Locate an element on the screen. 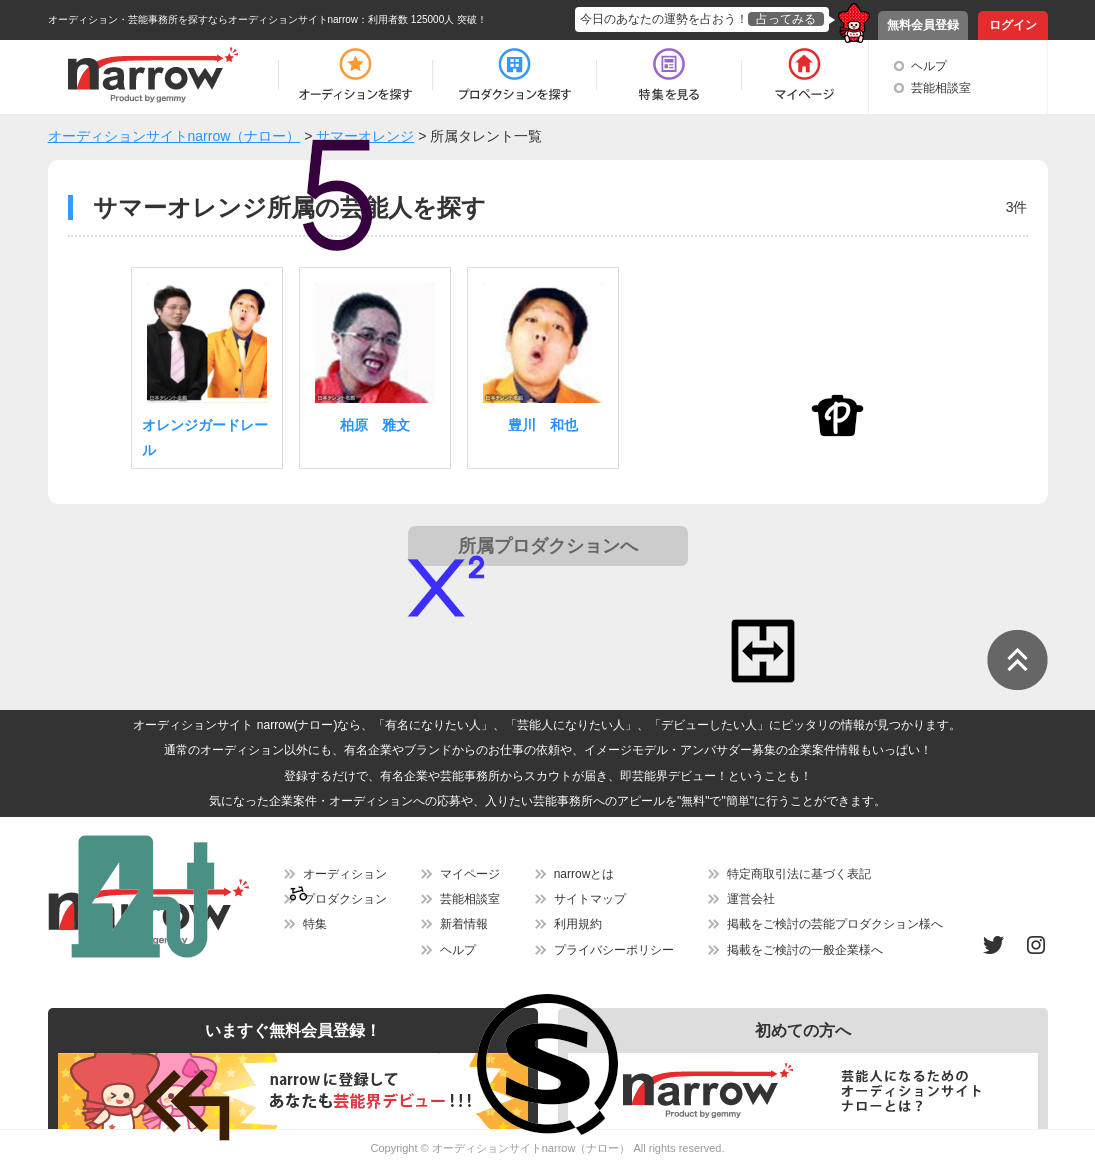  indicates step 5 in a numbered sequence is located at coordinates (337, 194).